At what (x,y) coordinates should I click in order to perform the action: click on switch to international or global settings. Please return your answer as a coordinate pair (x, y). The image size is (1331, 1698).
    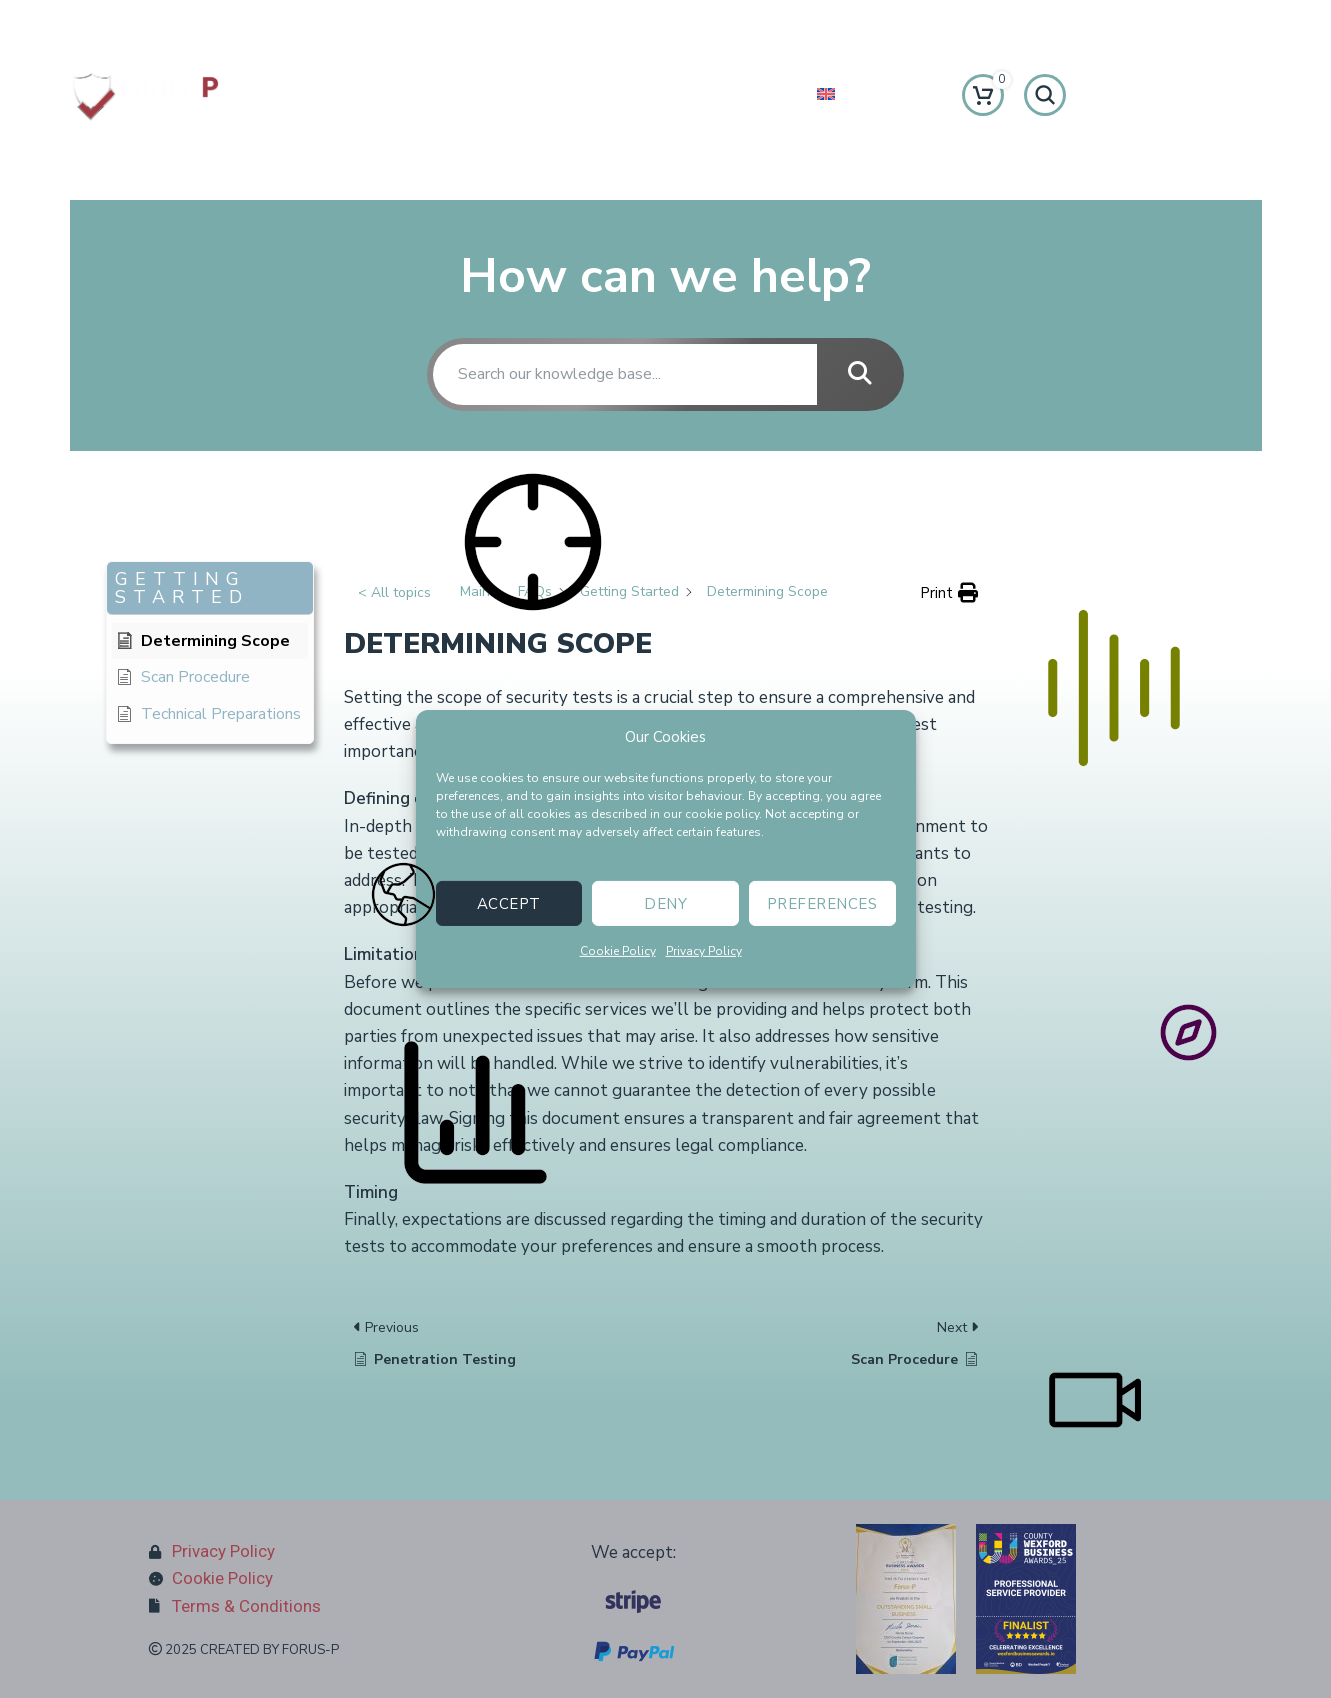
    Looking at the image, I should click on (403, 894).